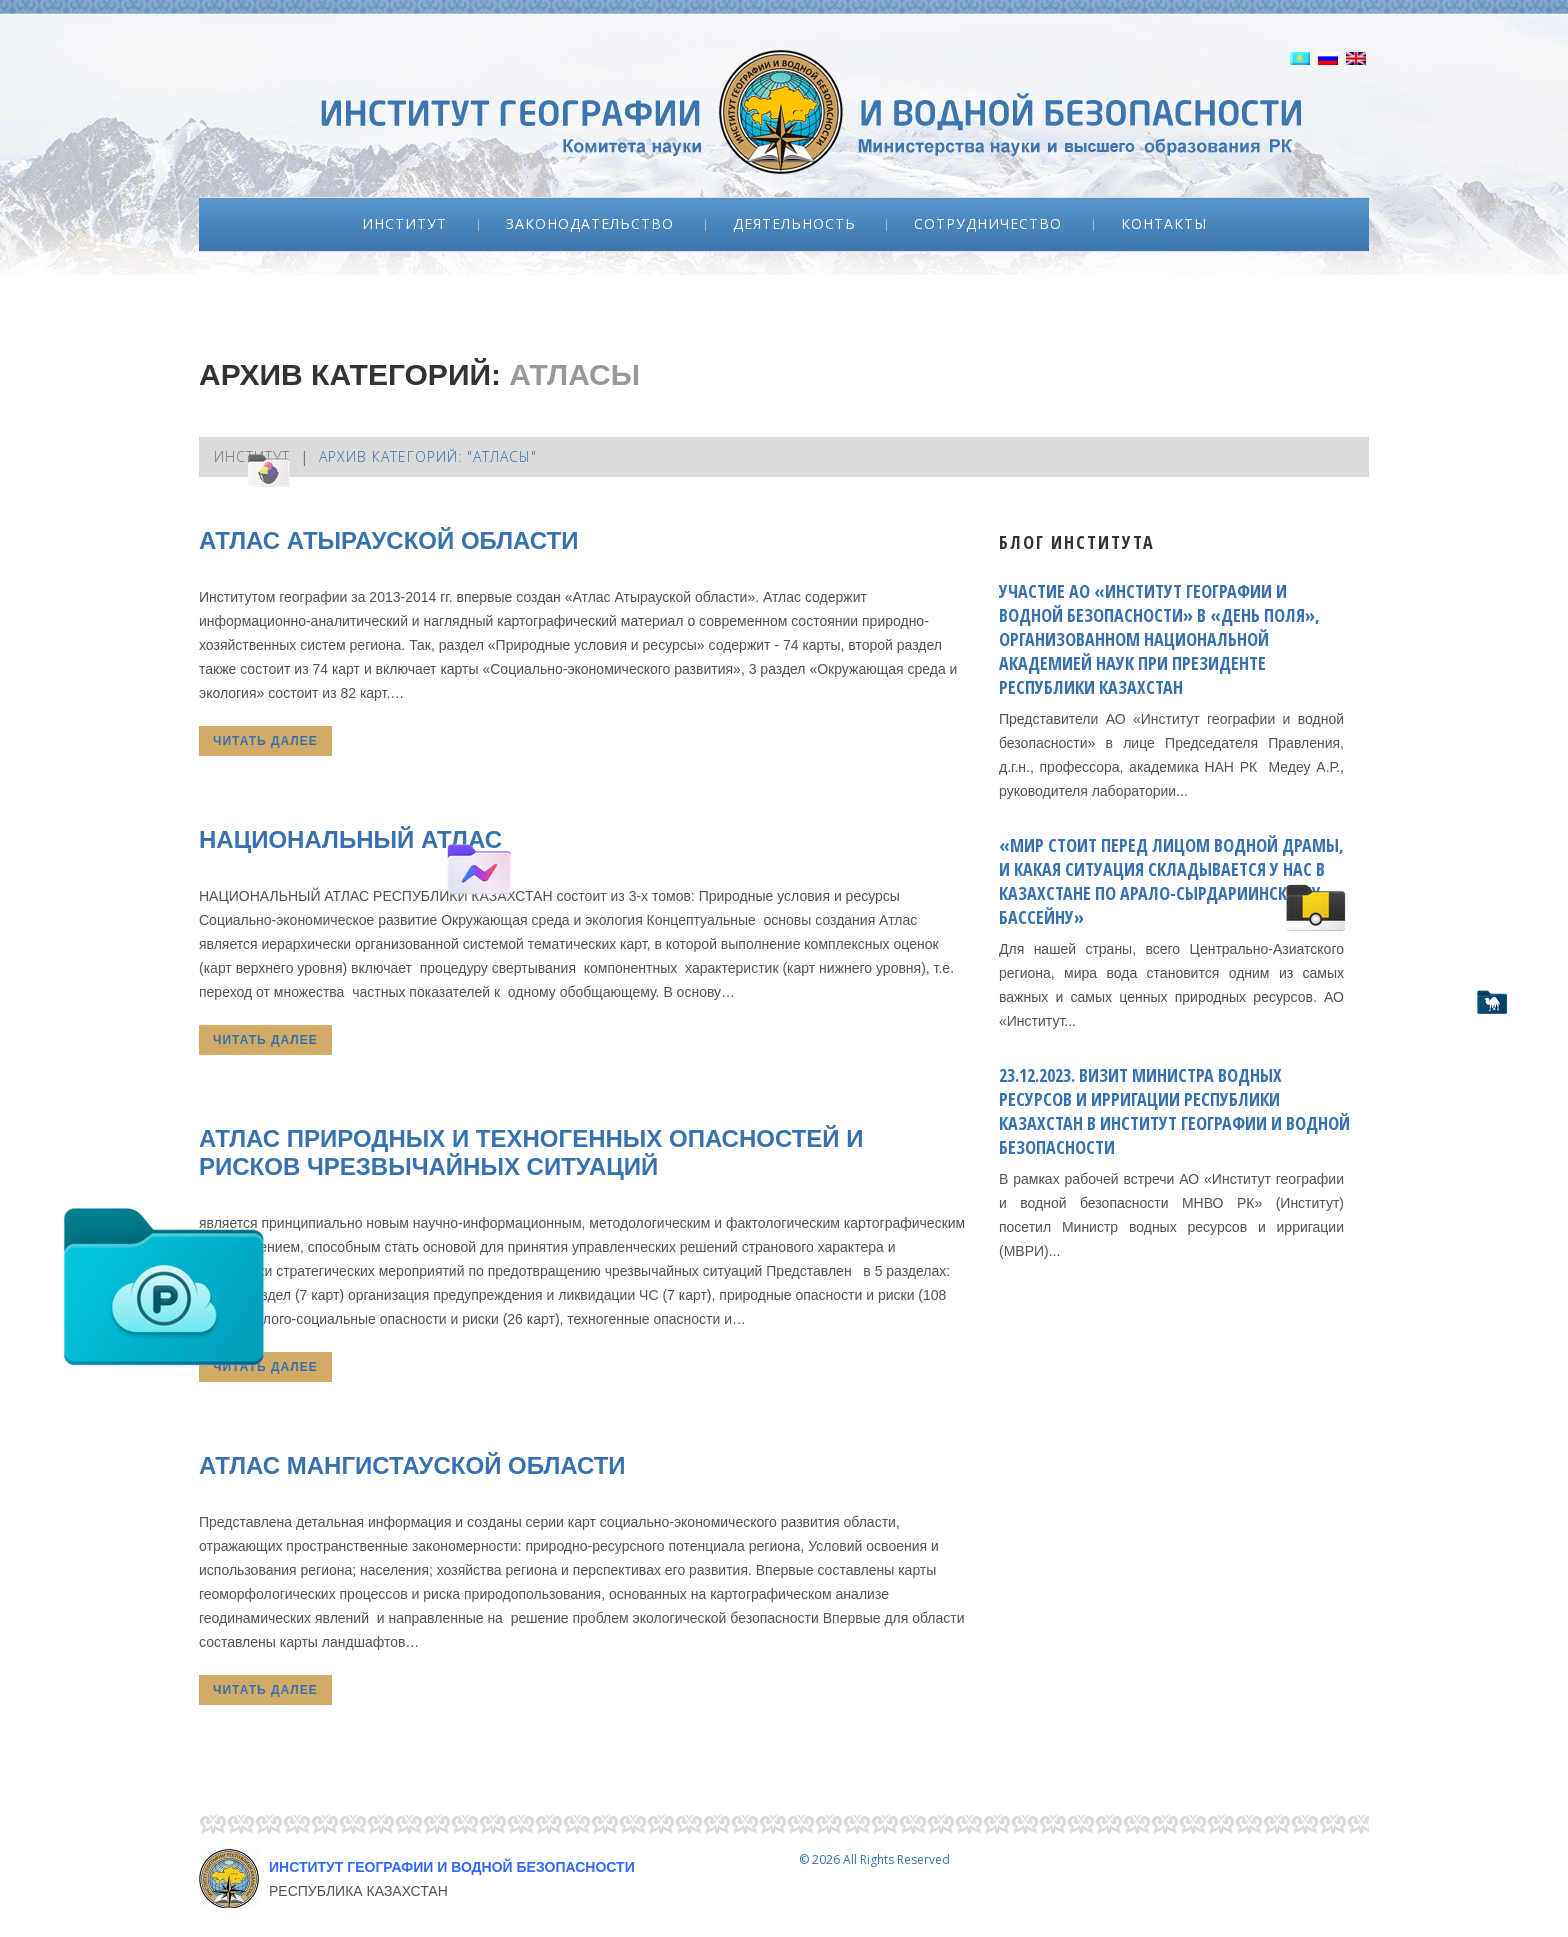 Image resolution: width=1568 pixels, height=1937 pixels. I want to click on open folder containing Scoop package manager files, so click(268, 471).